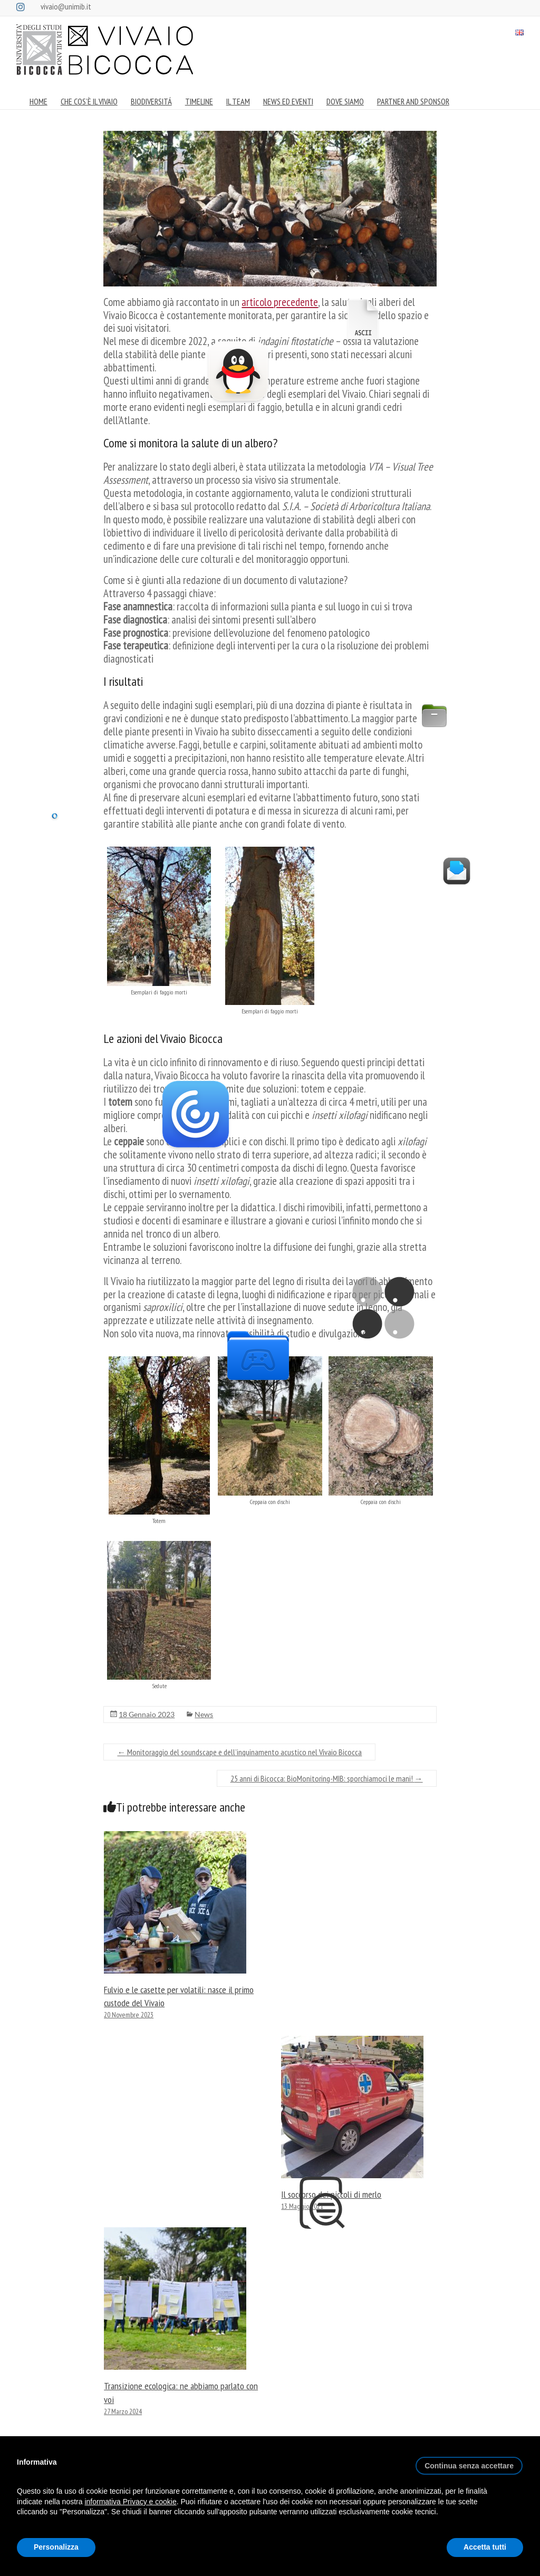 The width and height of the screenshot is (540, 2576). Describe the element at coordinates (258, 1355) in the screenshot. I see `open your games folder` at that location.